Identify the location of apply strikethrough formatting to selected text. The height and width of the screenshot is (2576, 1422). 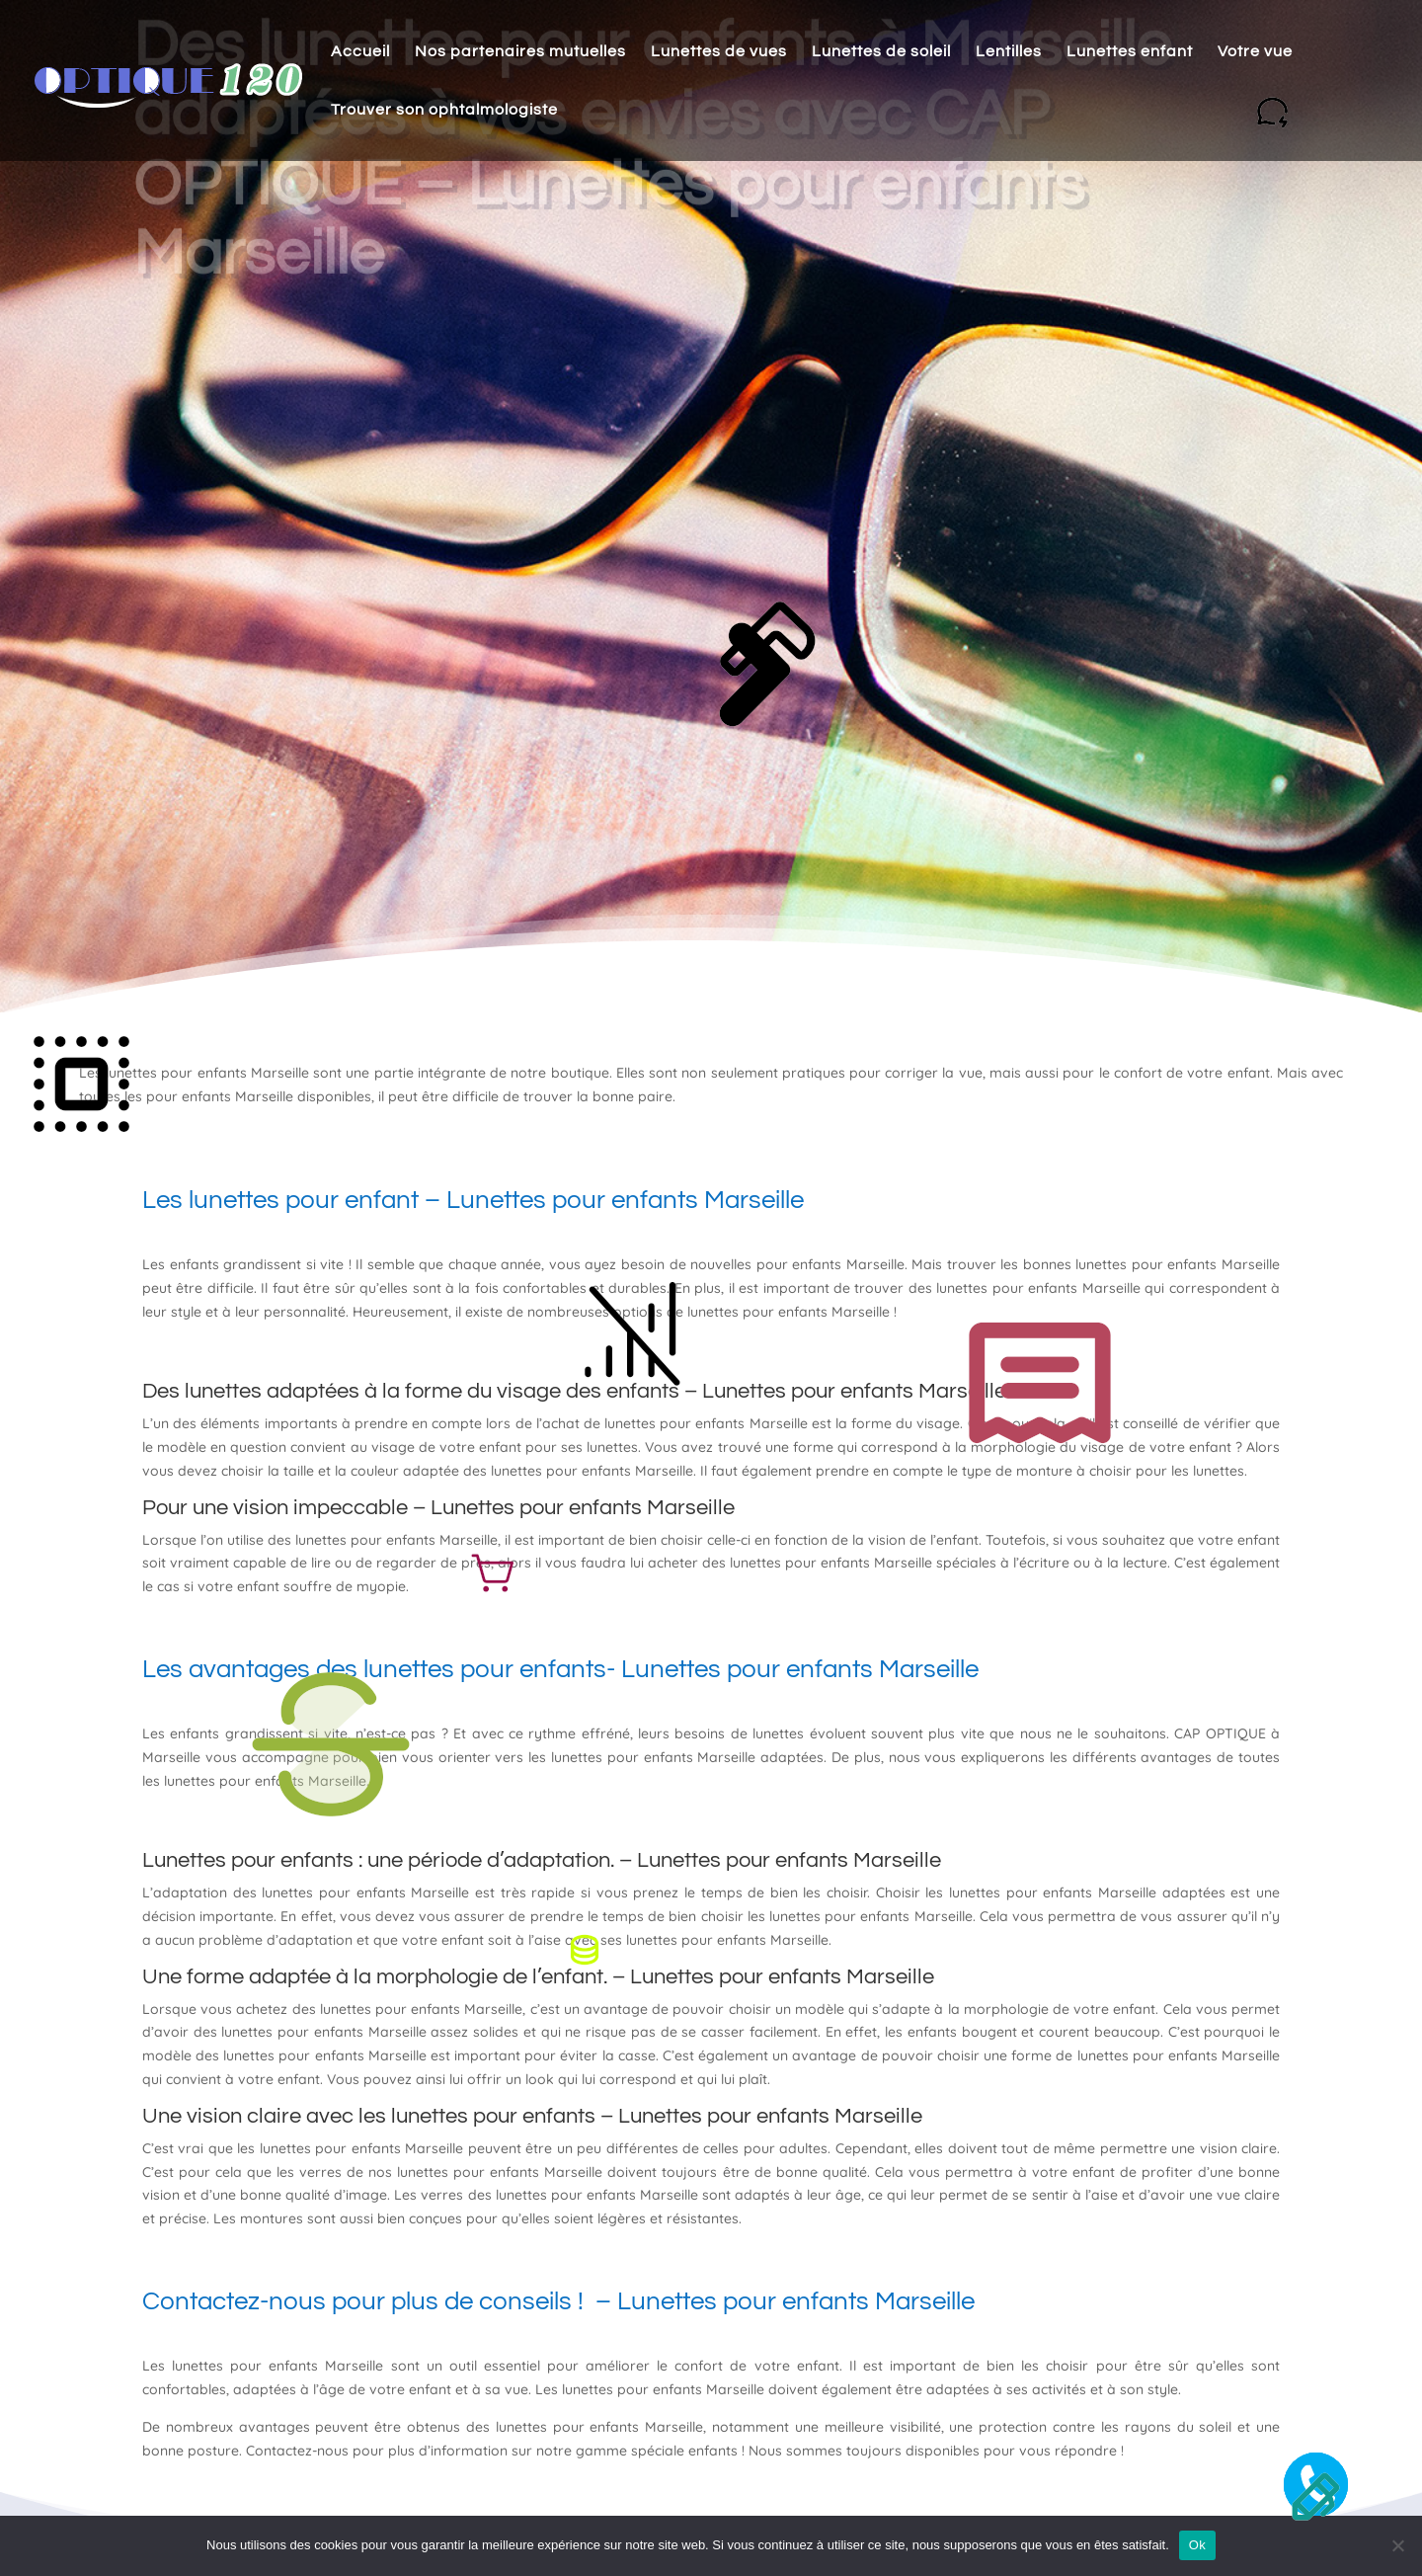
(331, 1744).